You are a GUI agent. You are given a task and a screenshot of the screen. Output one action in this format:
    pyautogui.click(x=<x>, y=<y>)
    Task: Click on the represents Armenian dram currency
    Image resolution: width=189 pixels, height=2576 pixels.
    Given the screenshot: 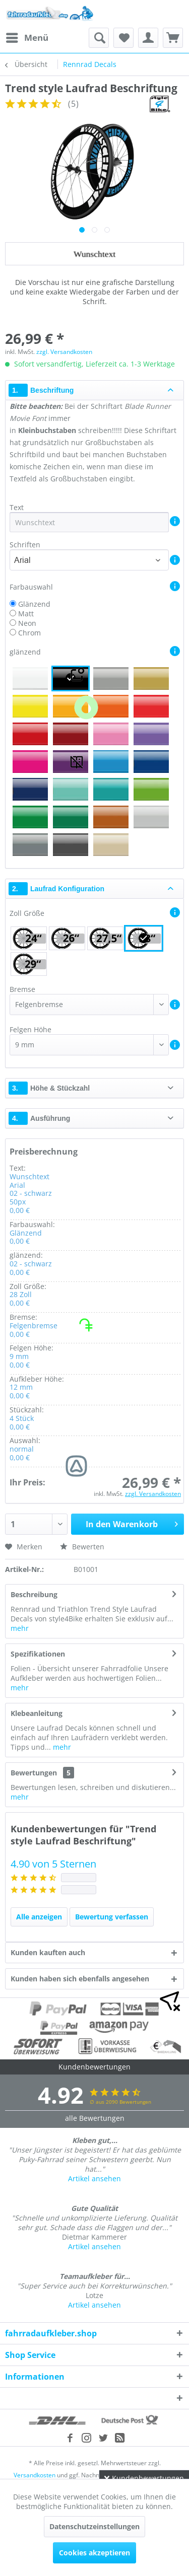 What is the action you would take?
    pyautogui.click(x=86, y=1325)
    